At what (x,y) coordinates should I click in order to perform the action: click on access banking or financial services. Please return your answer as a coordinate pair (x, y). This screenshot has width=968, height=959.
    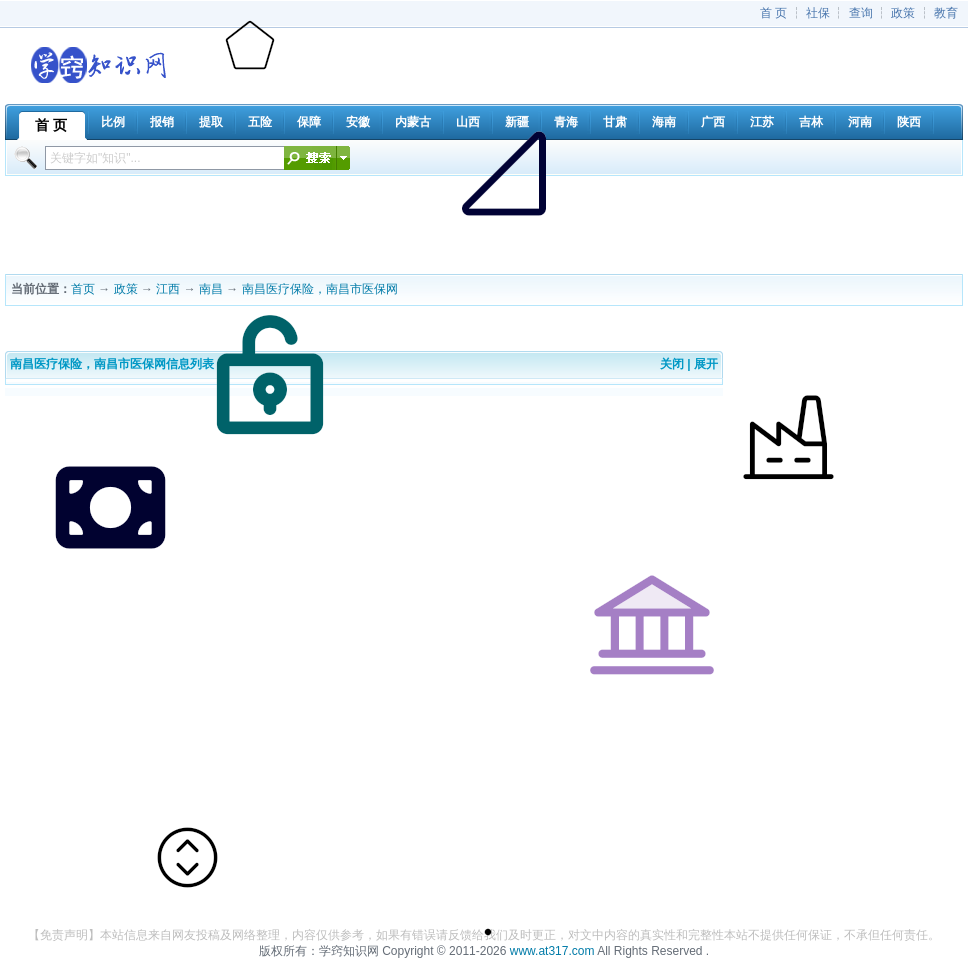
    Looking at the image, I should click on (652, 629).